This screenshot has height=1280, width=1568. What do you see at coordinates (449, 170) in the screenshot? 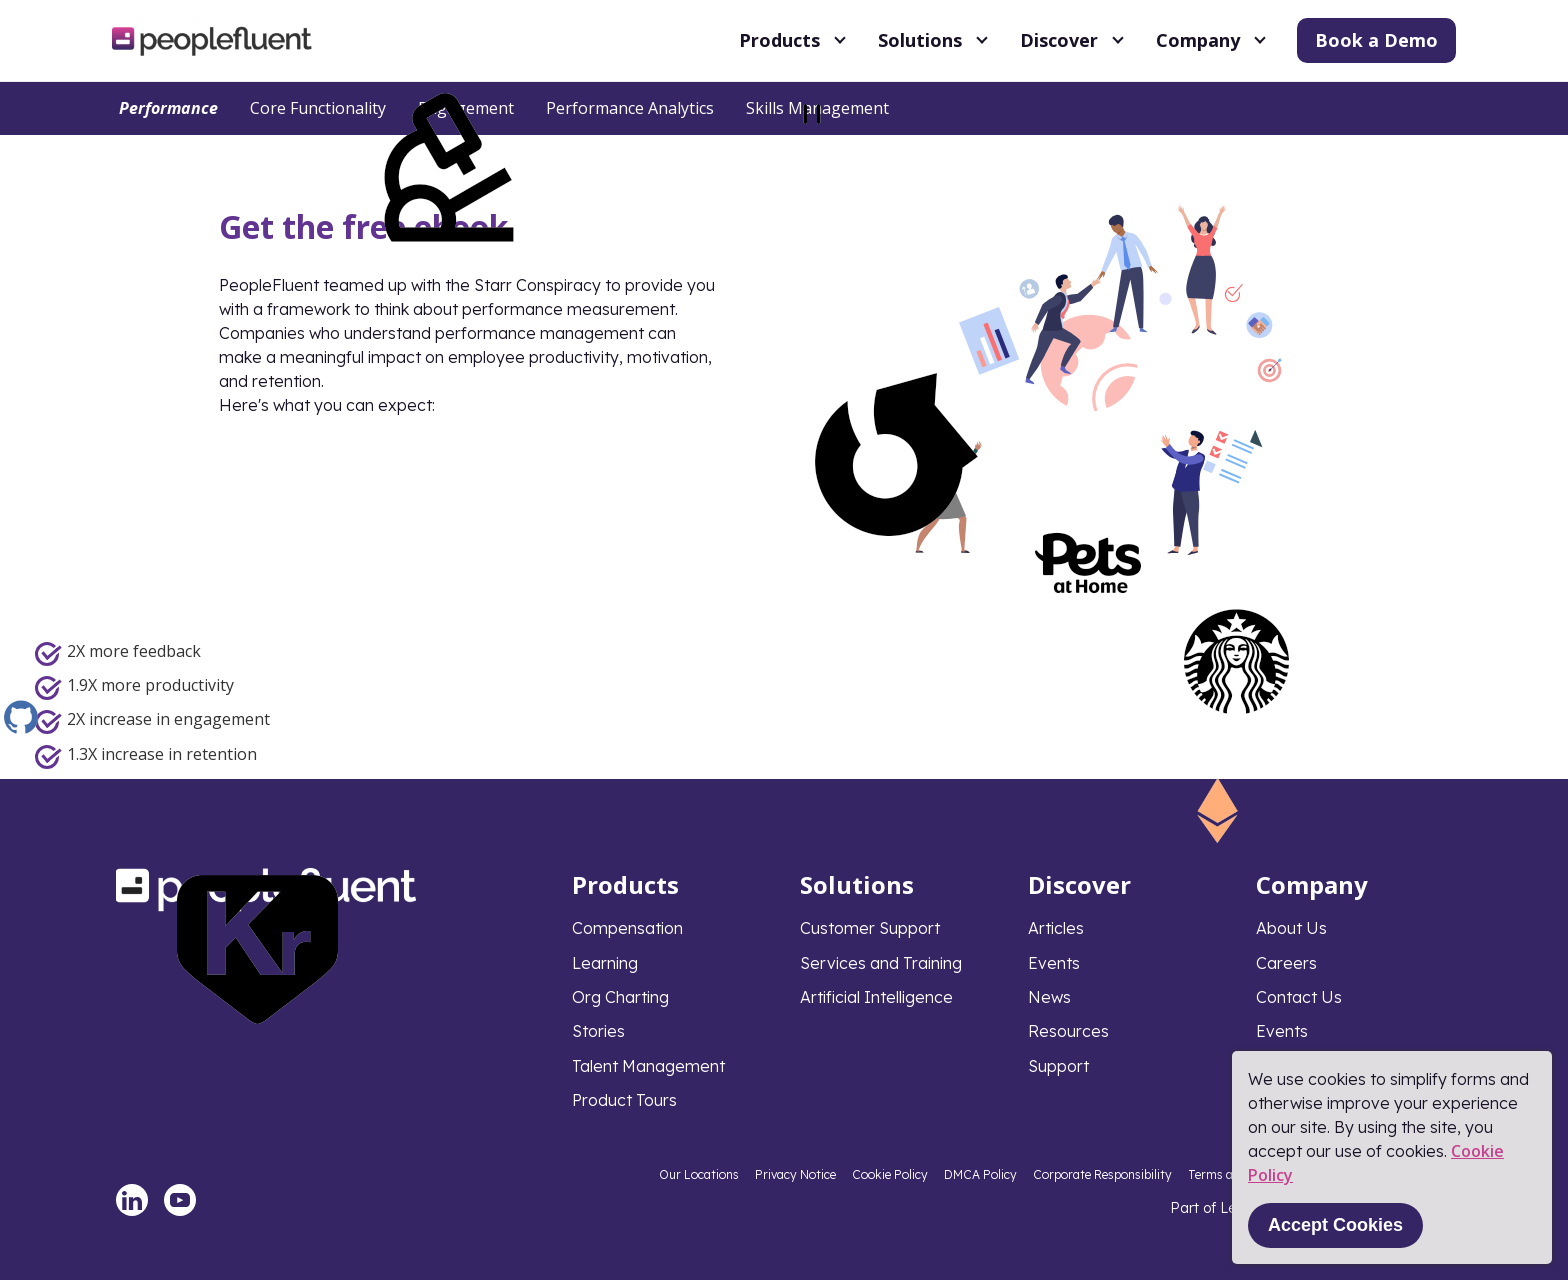
I see `access lab results or diagnostics` at bounding box center [449, 170].